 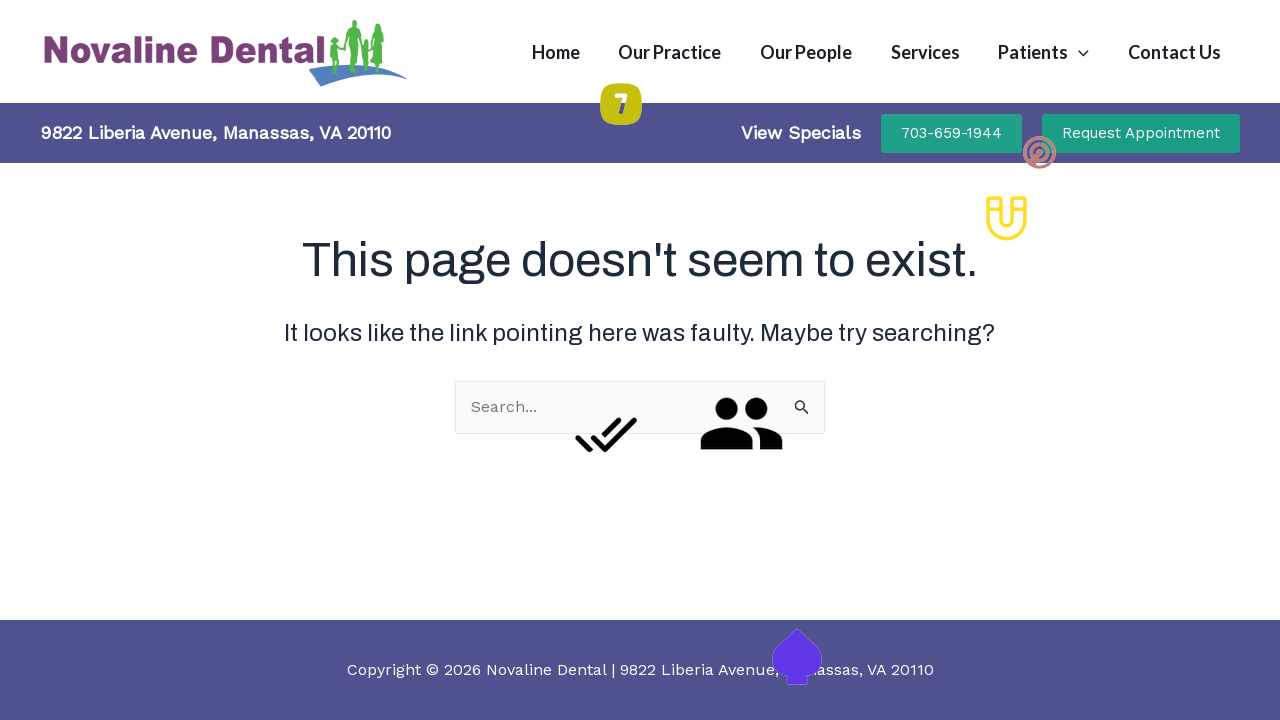 I want to click on view contacts or people list, so click(x=741, y=423).